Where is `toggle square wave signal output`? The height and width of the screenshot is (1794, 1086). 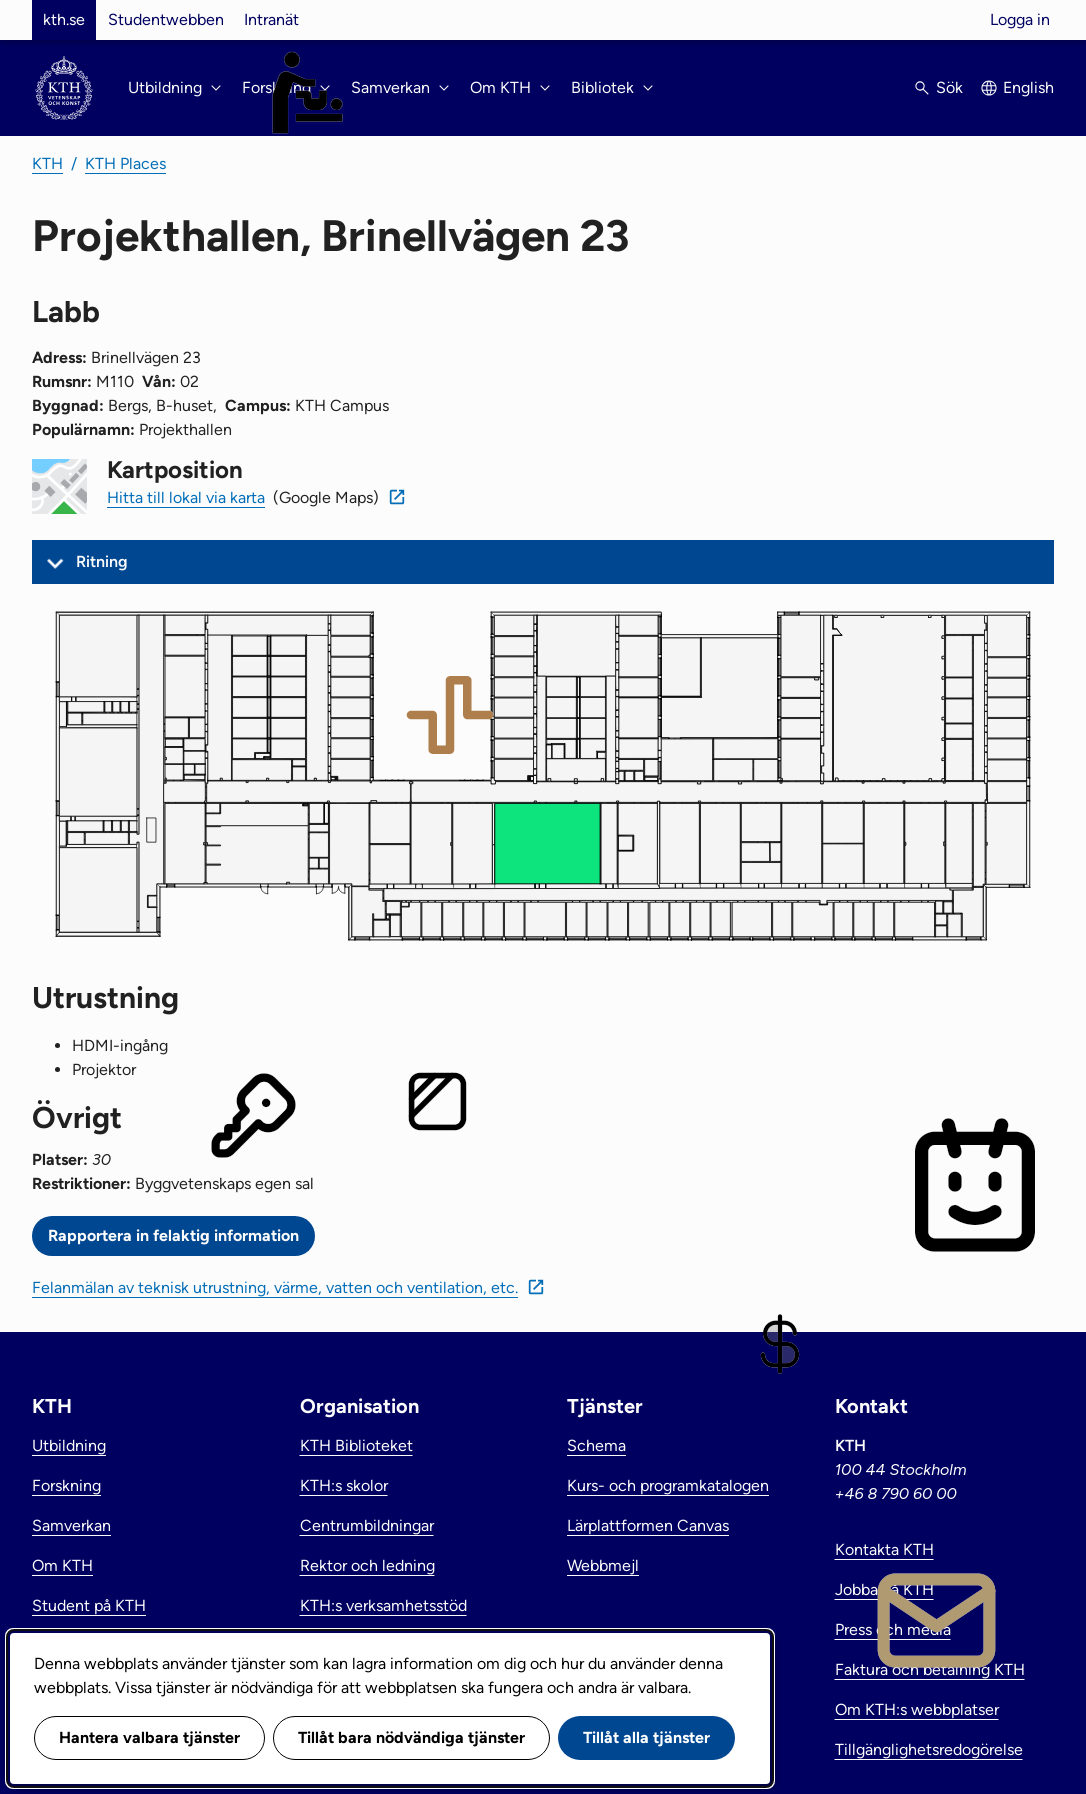 toggle square wave signal output is located at coordinates (450, 715).